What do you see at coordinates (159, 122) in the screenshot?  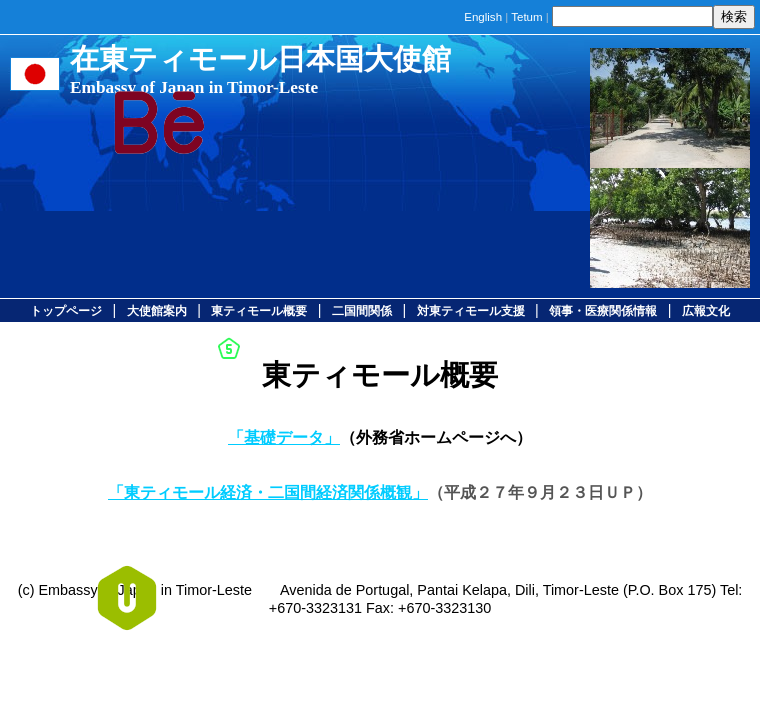 I see `visit behance profile` at bounding box center [159, 122].